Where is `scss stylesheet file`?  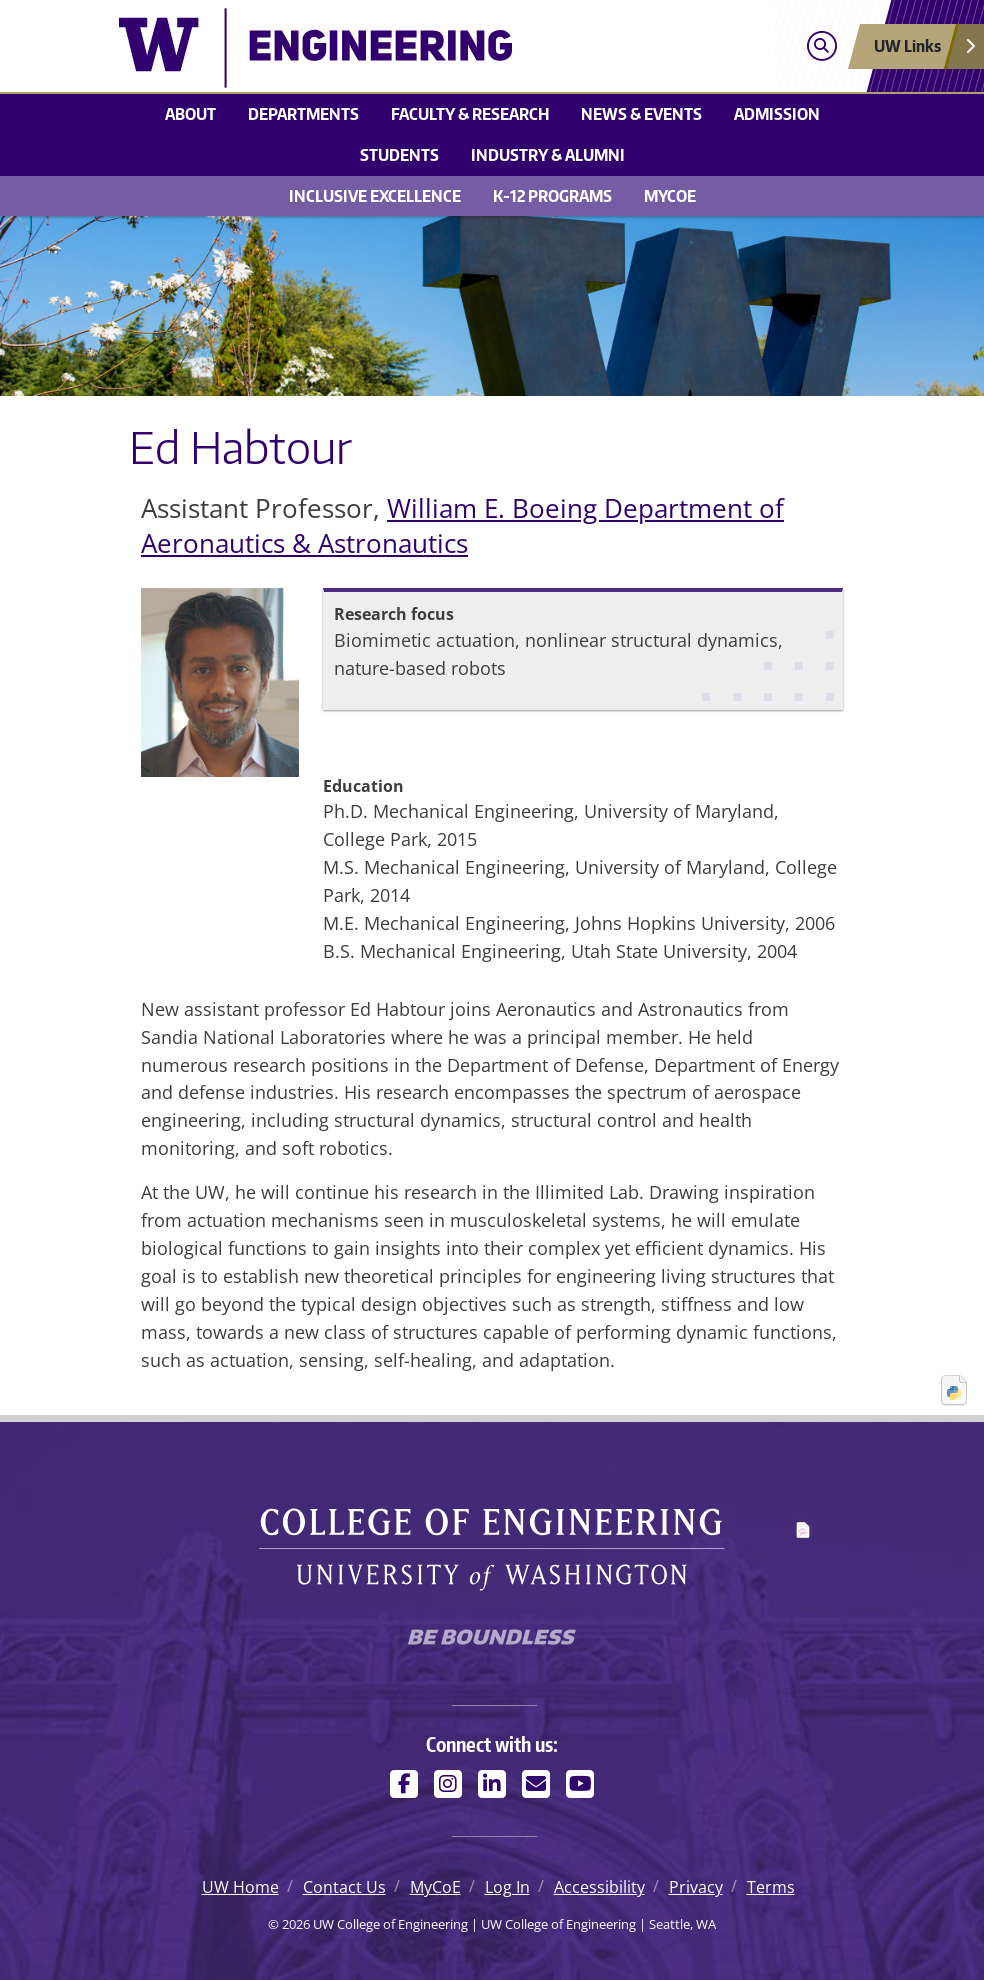
scss stylesheet file is located at coordinates (803, 1530).